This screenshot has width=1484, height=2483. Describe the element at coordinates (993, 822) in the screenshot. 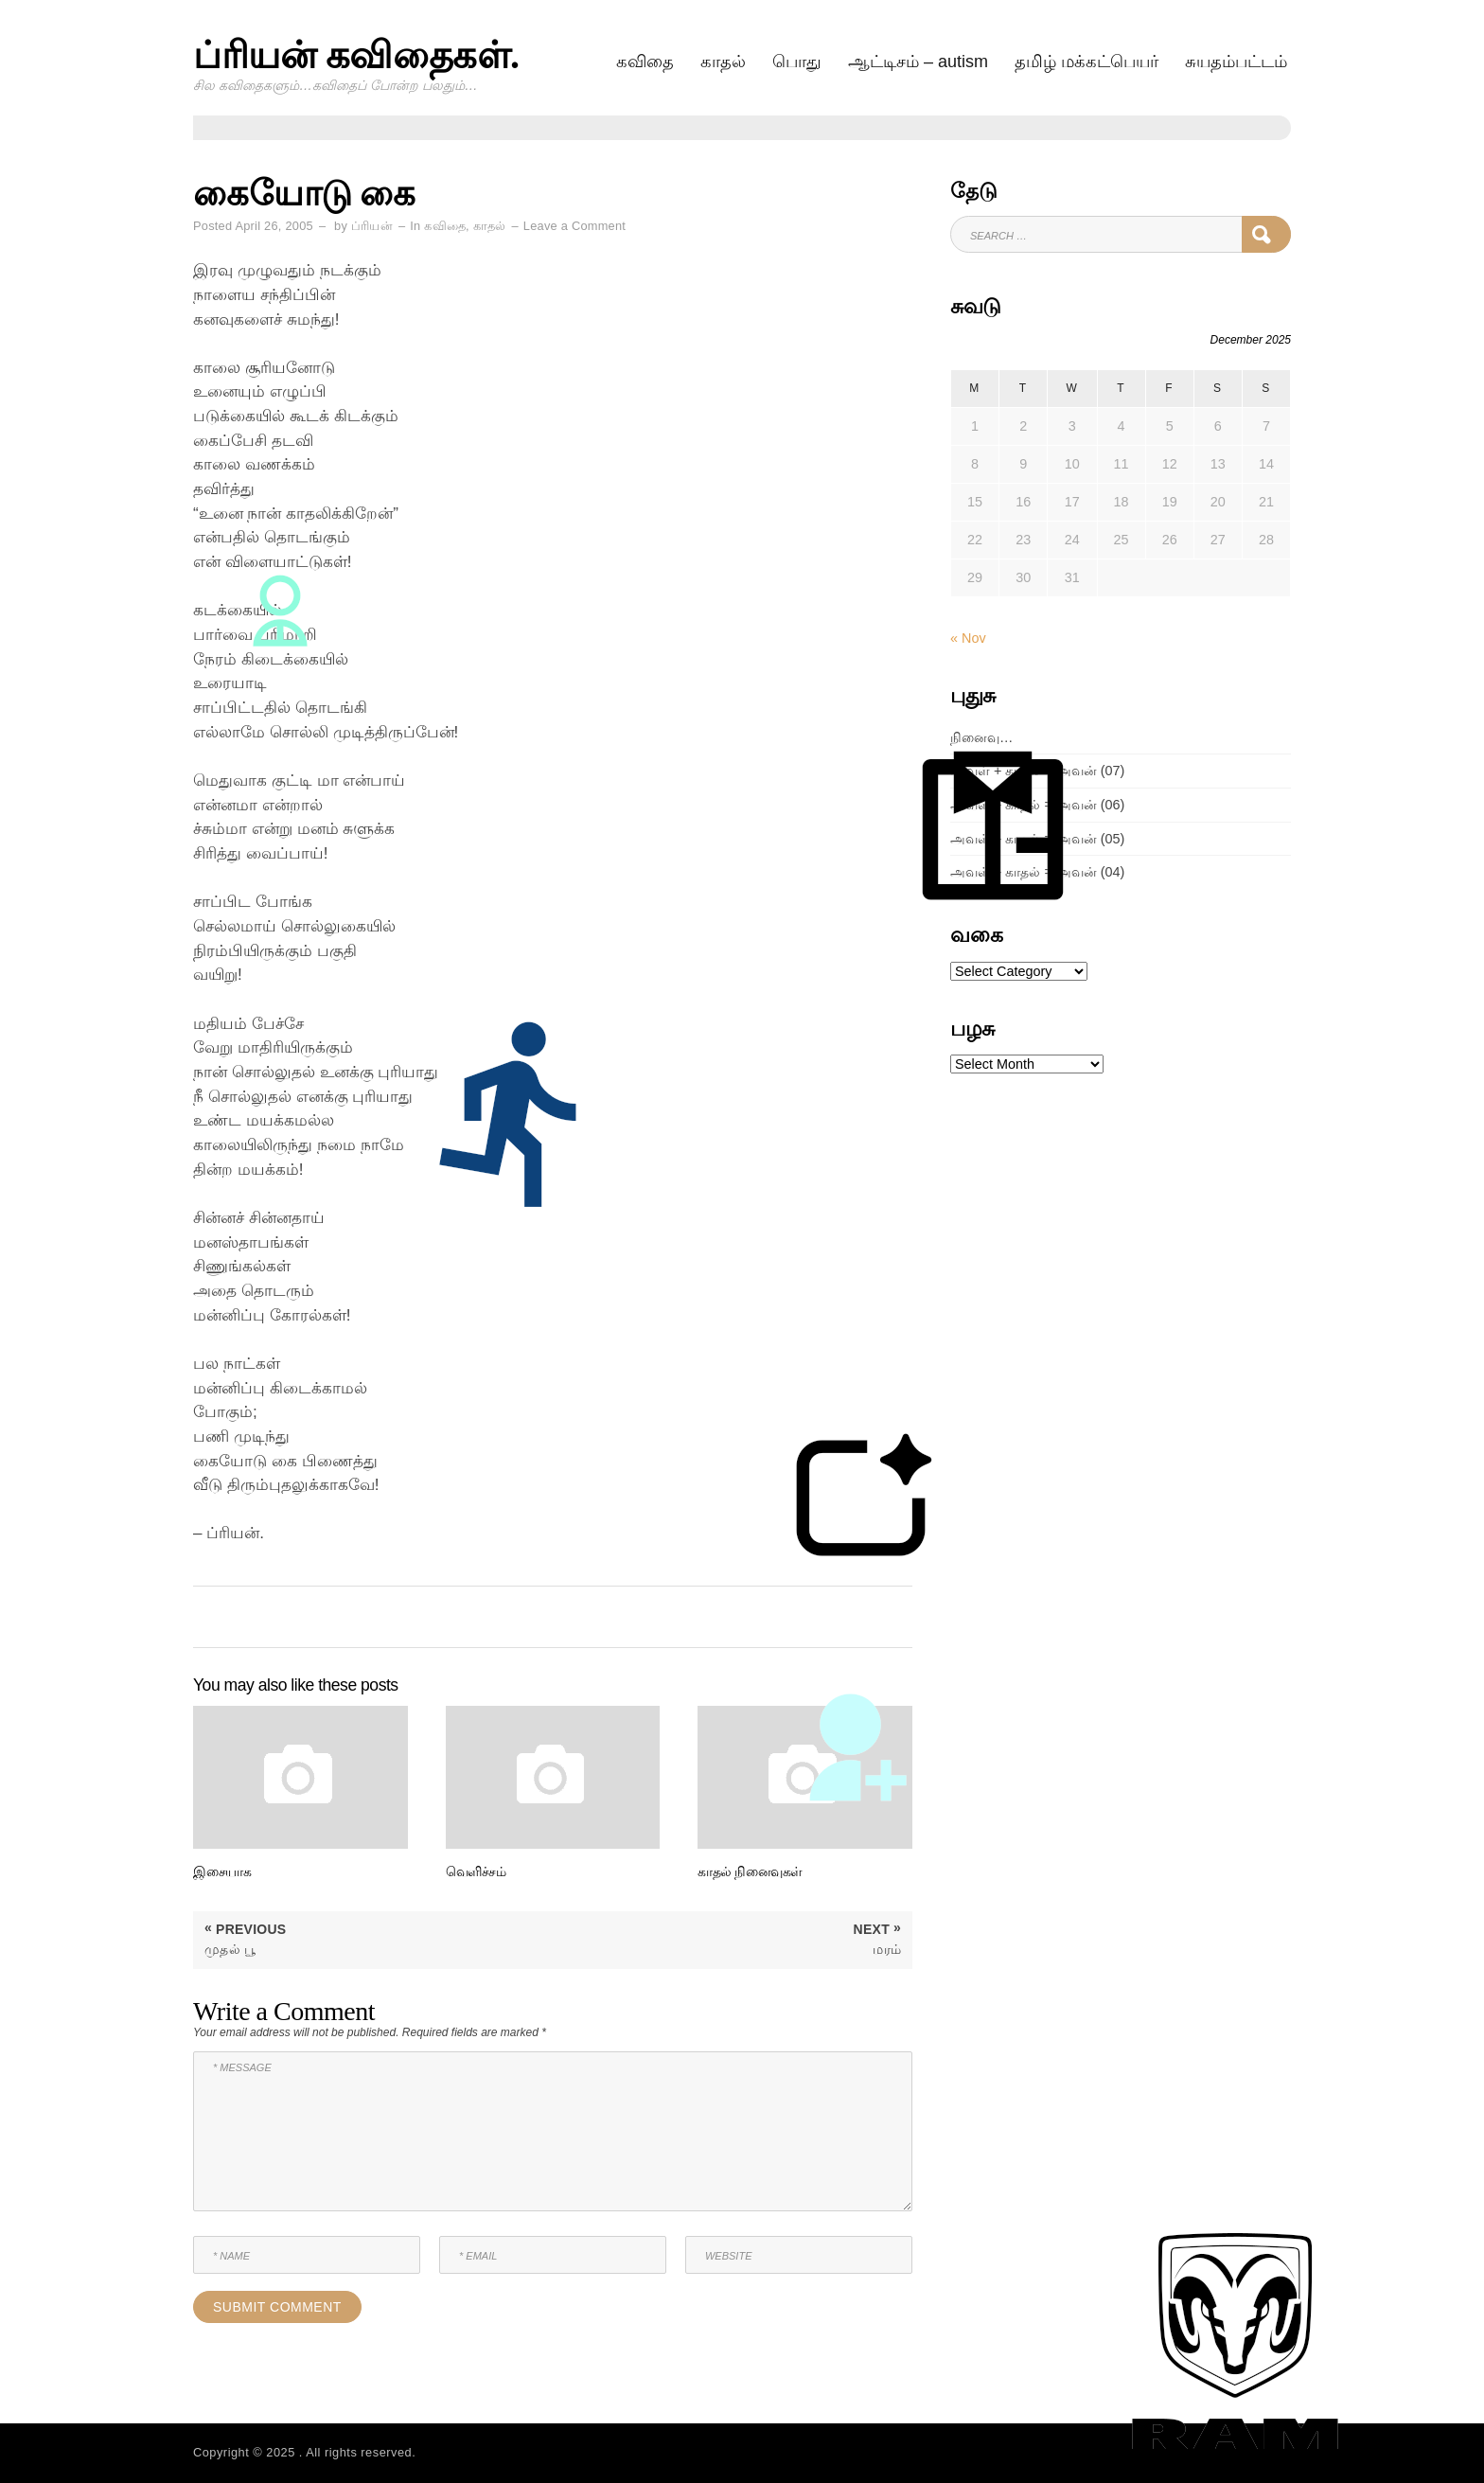

I see `view clothing or apparel options` at that location.